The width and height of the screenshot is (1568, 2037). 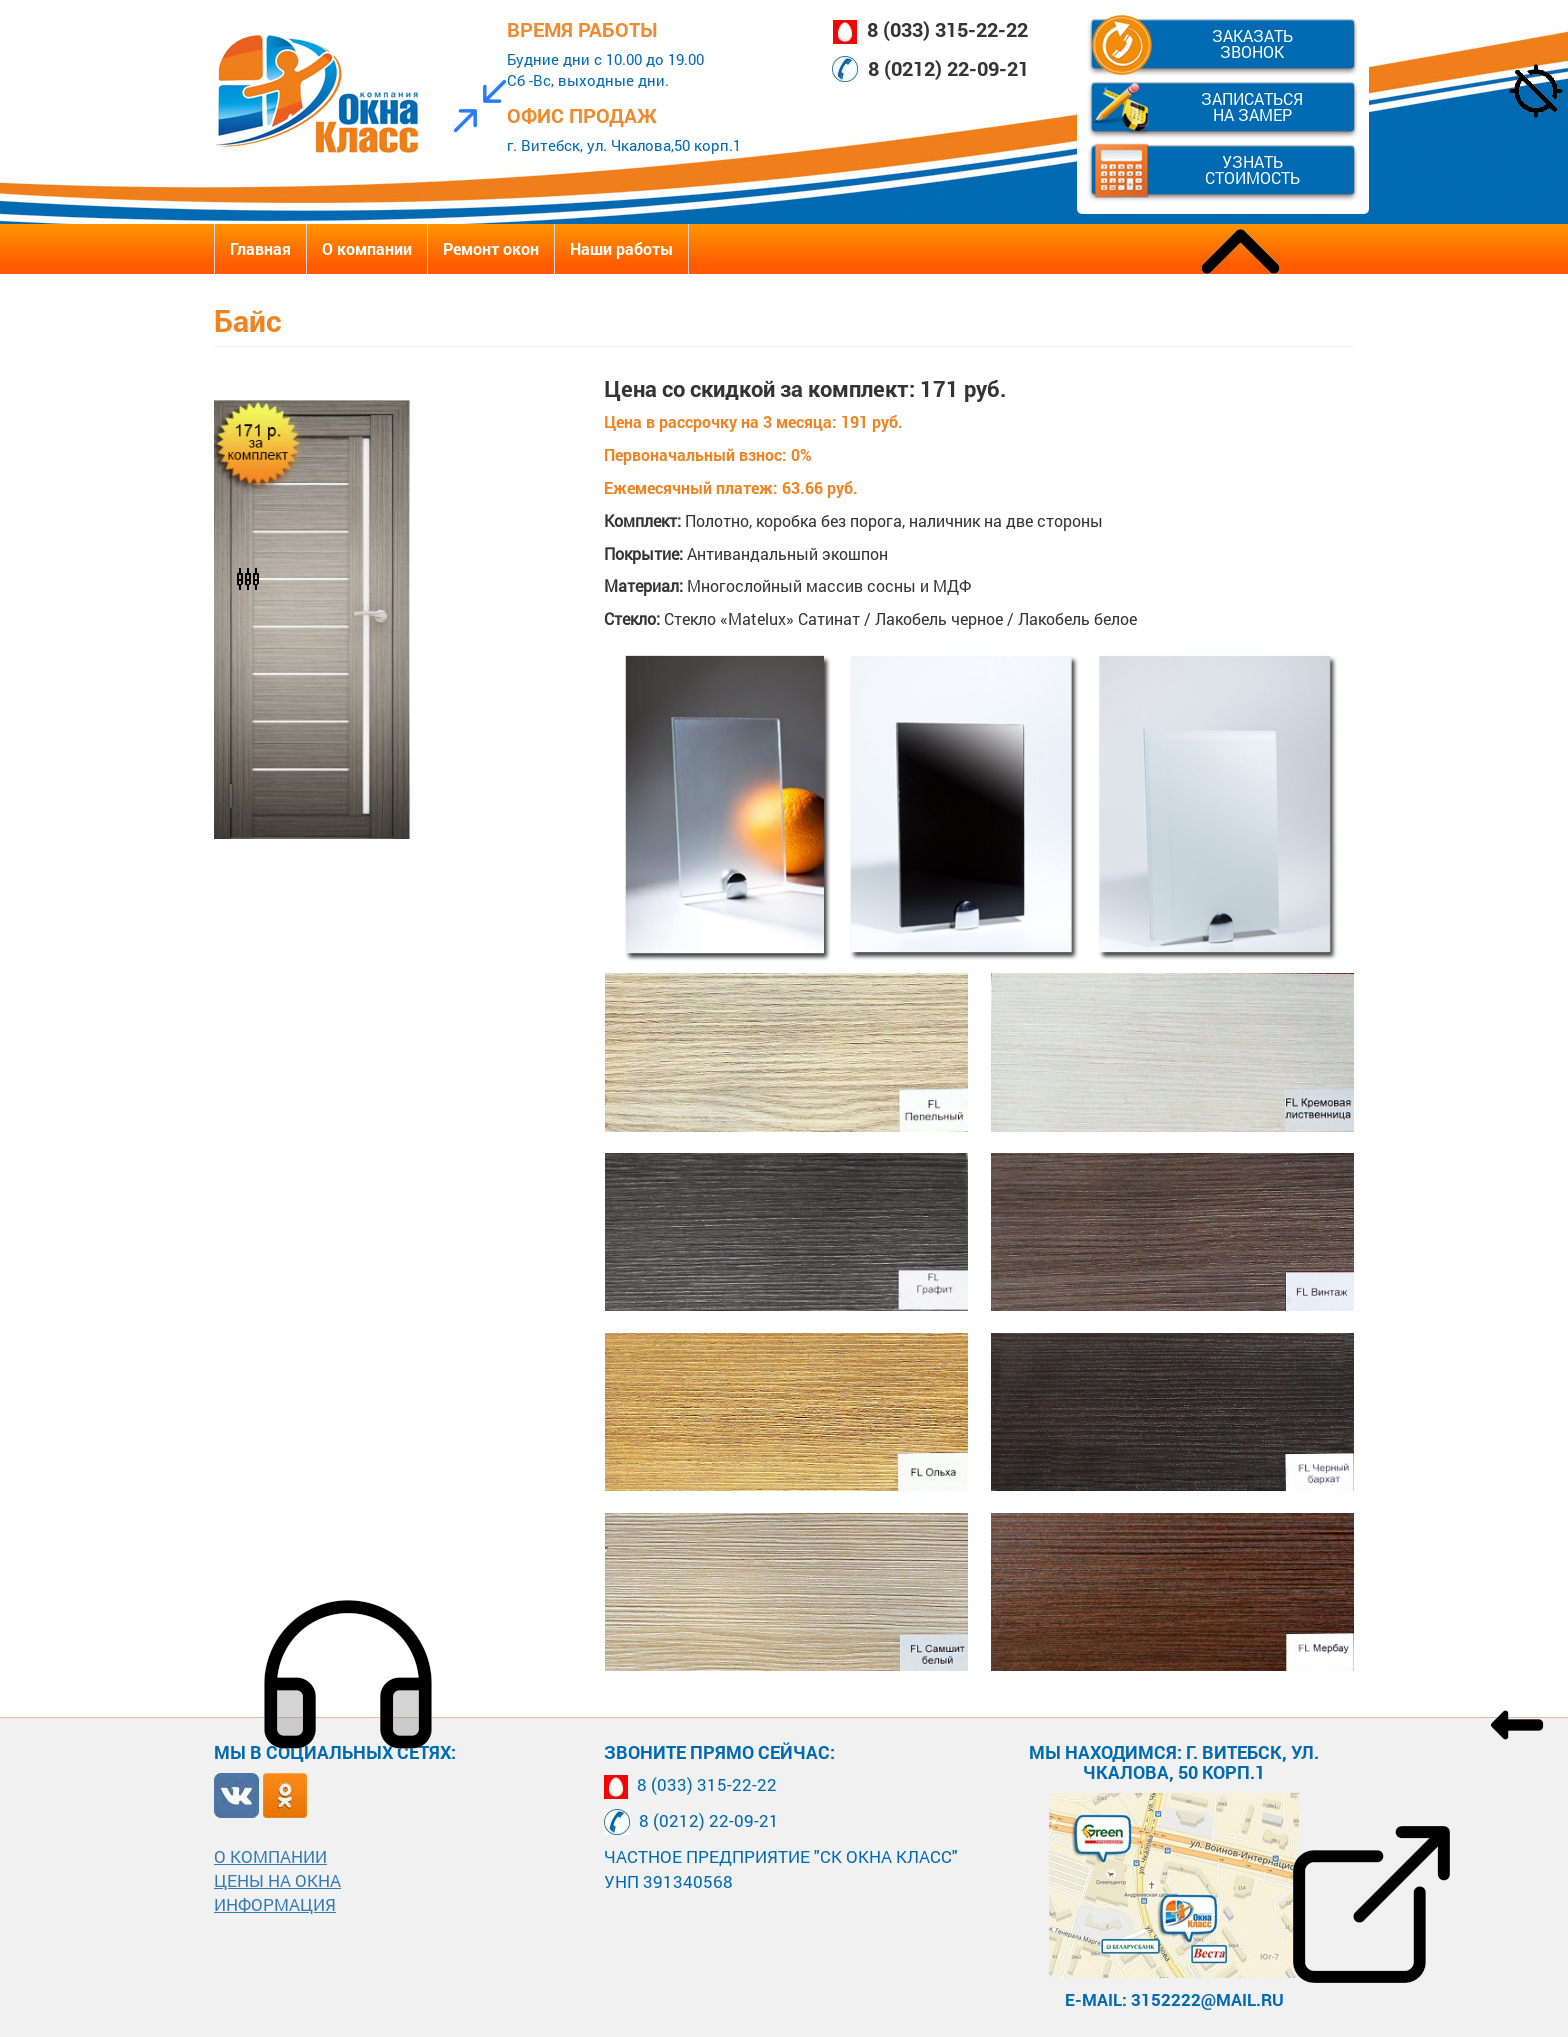 I want to click on access audio or music playback, so click(x=348, y=1684).